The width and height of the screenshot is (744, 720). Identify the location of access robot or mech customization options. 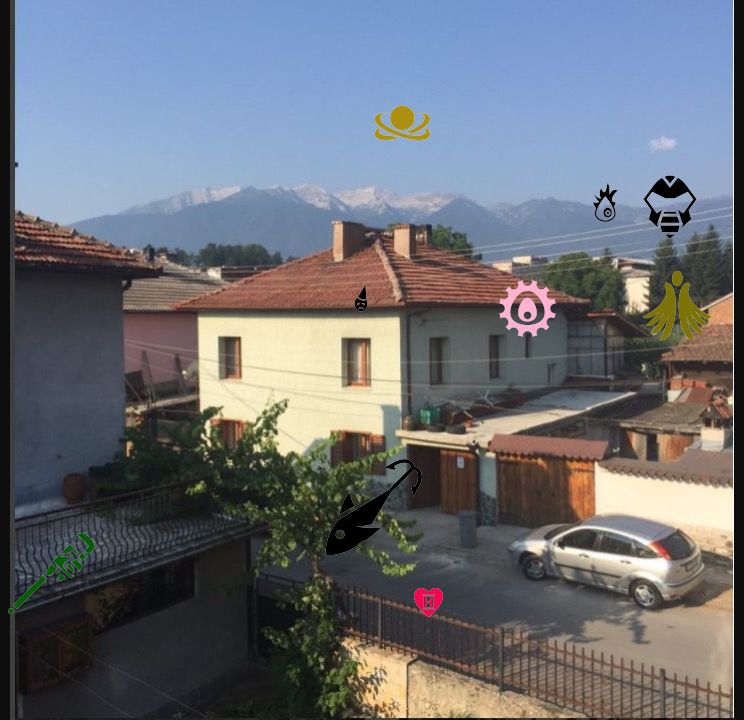
(670, 207).